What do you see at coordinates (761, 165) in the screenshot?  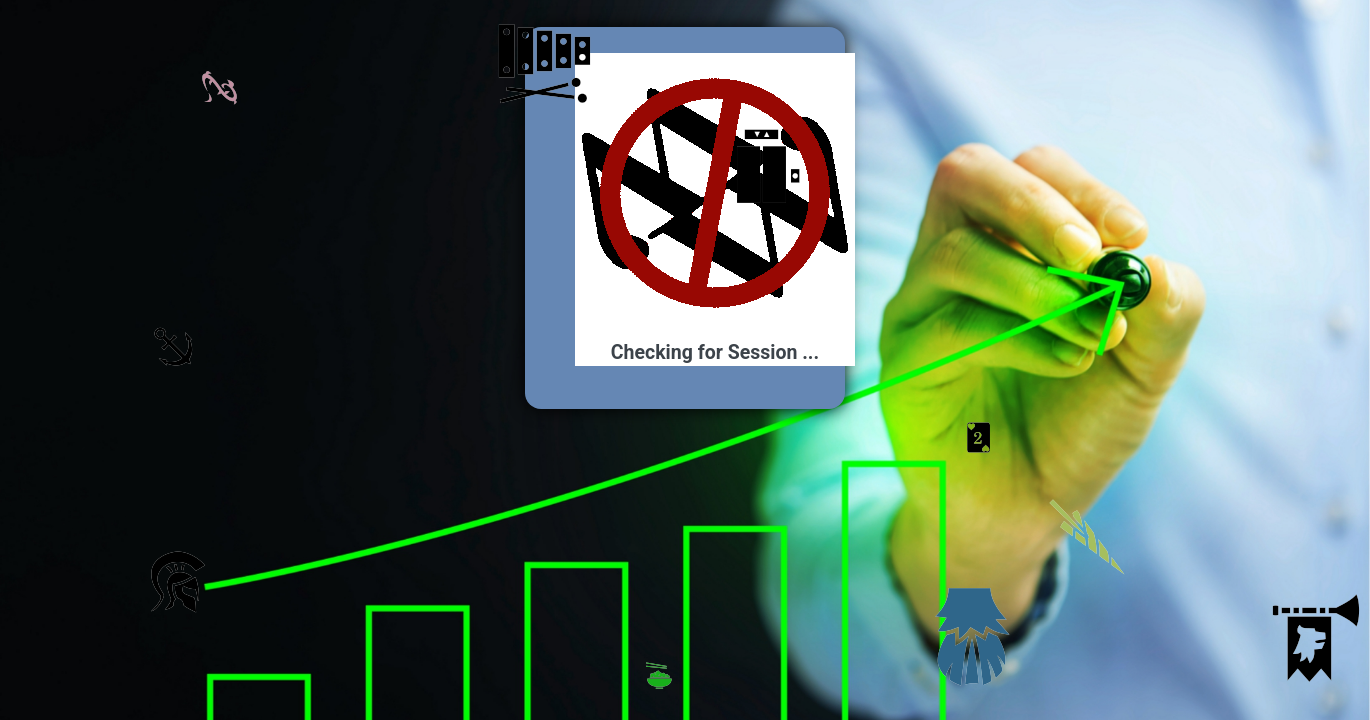 I see `access elevator or floor navigation` at bounding box center [761, 165].